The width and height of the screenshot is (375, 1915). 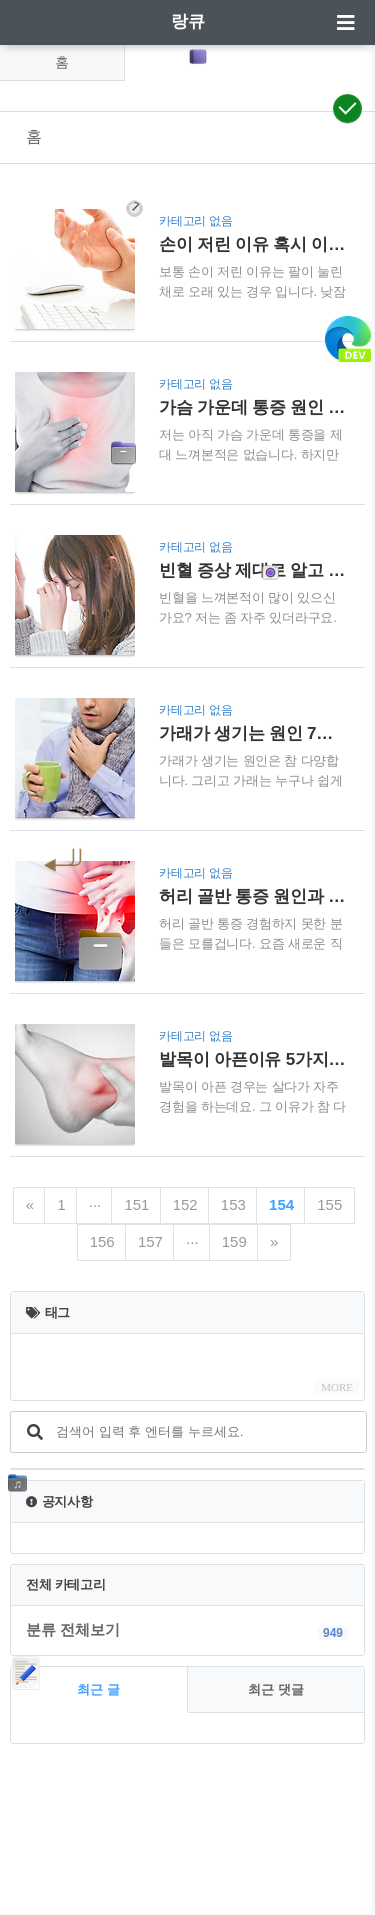 What do you see at coordinates (62, 860) in the screenshot?
I see `reply to all recipients of an email` at bounding box center [62, 860].